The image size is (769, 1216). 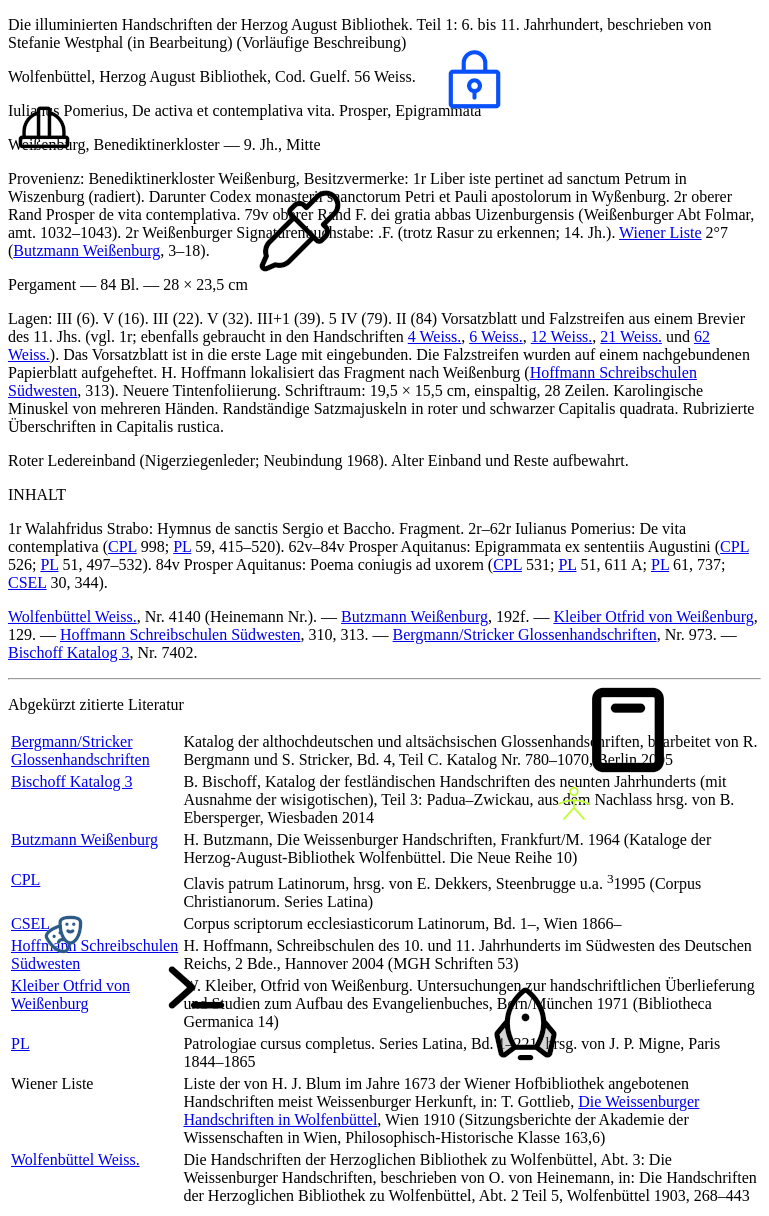 What do you see at coordinates (525, 1026) in the screenshot?
I see `launch or deploy an application` at bounding box center [525, 1026].